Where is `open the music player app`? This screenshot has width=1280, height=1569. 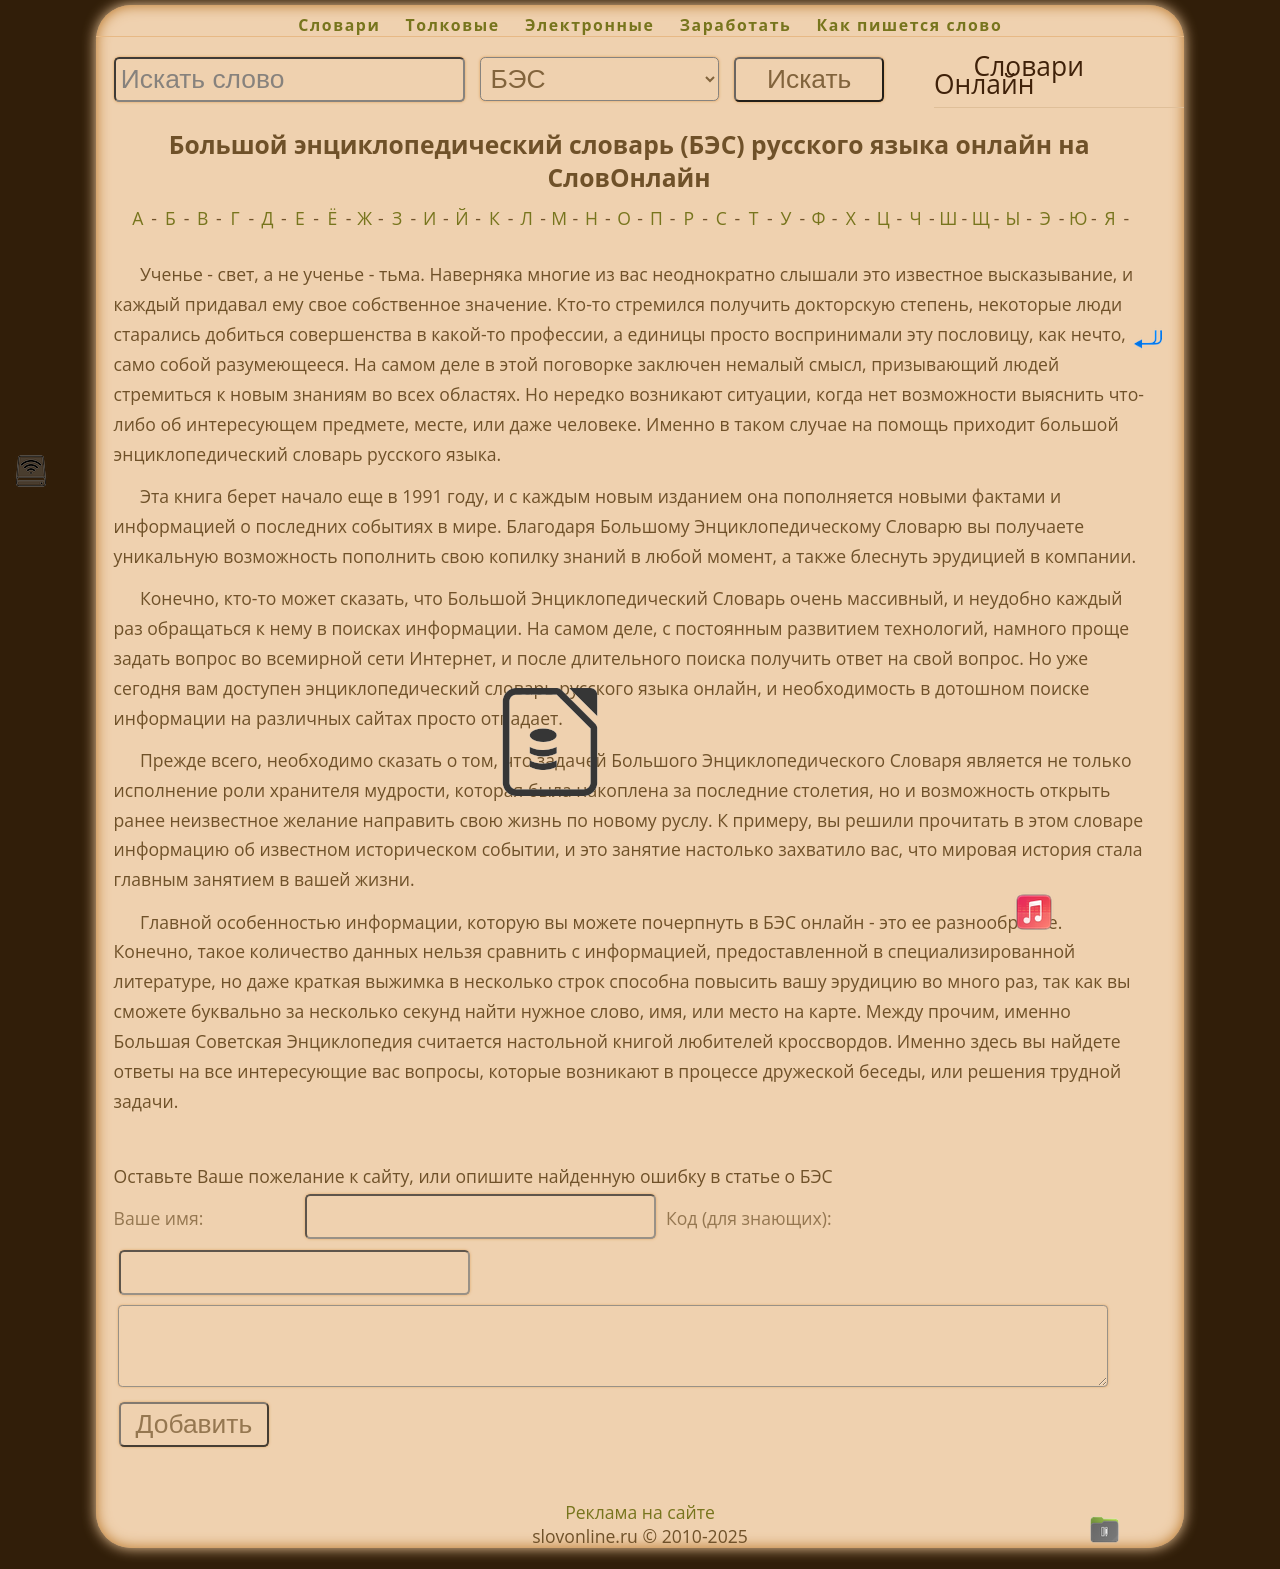
open the music player app is located at coordinates (1034, 912).